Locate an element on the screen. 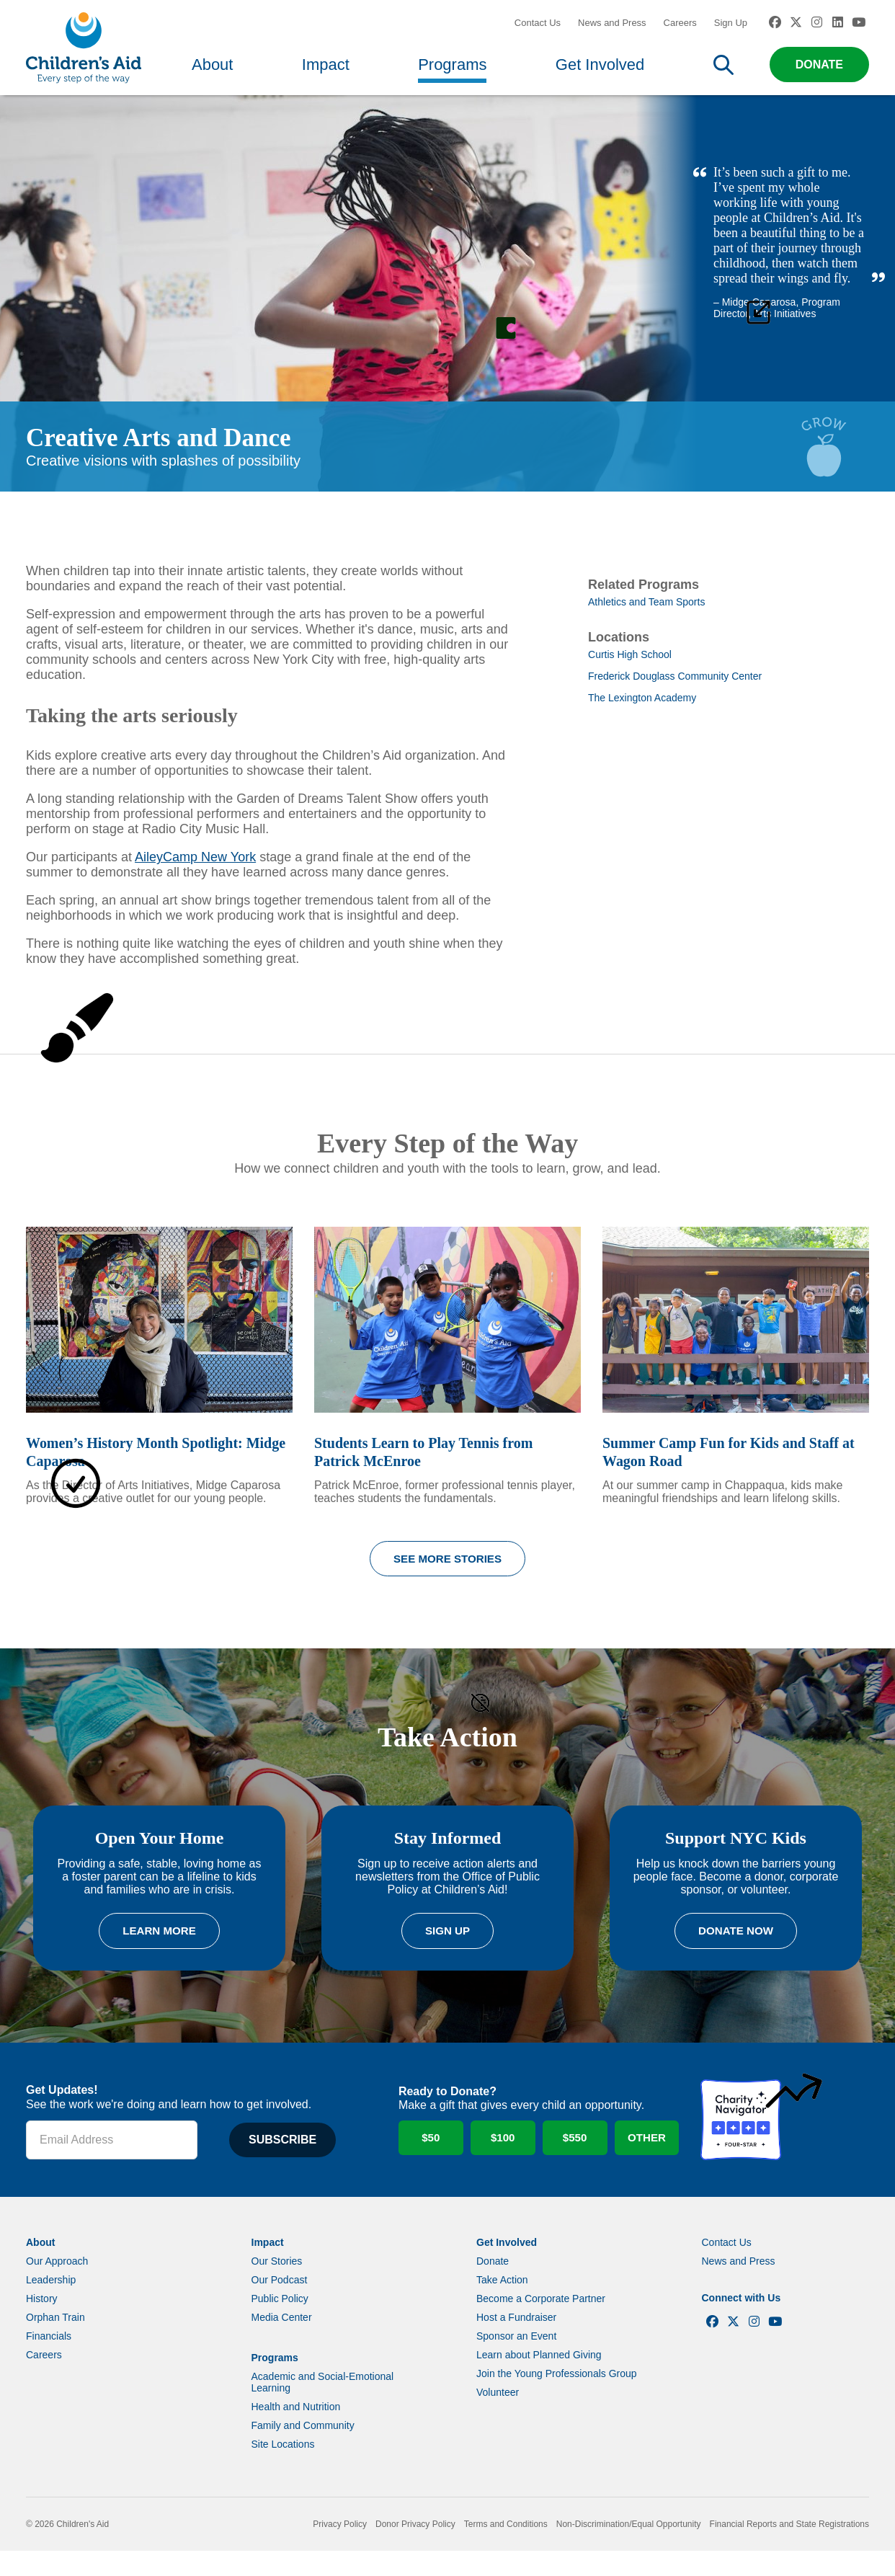 The image size is (895, 2576). indicates a completed or successful action is located at coordinates (76, 1483).